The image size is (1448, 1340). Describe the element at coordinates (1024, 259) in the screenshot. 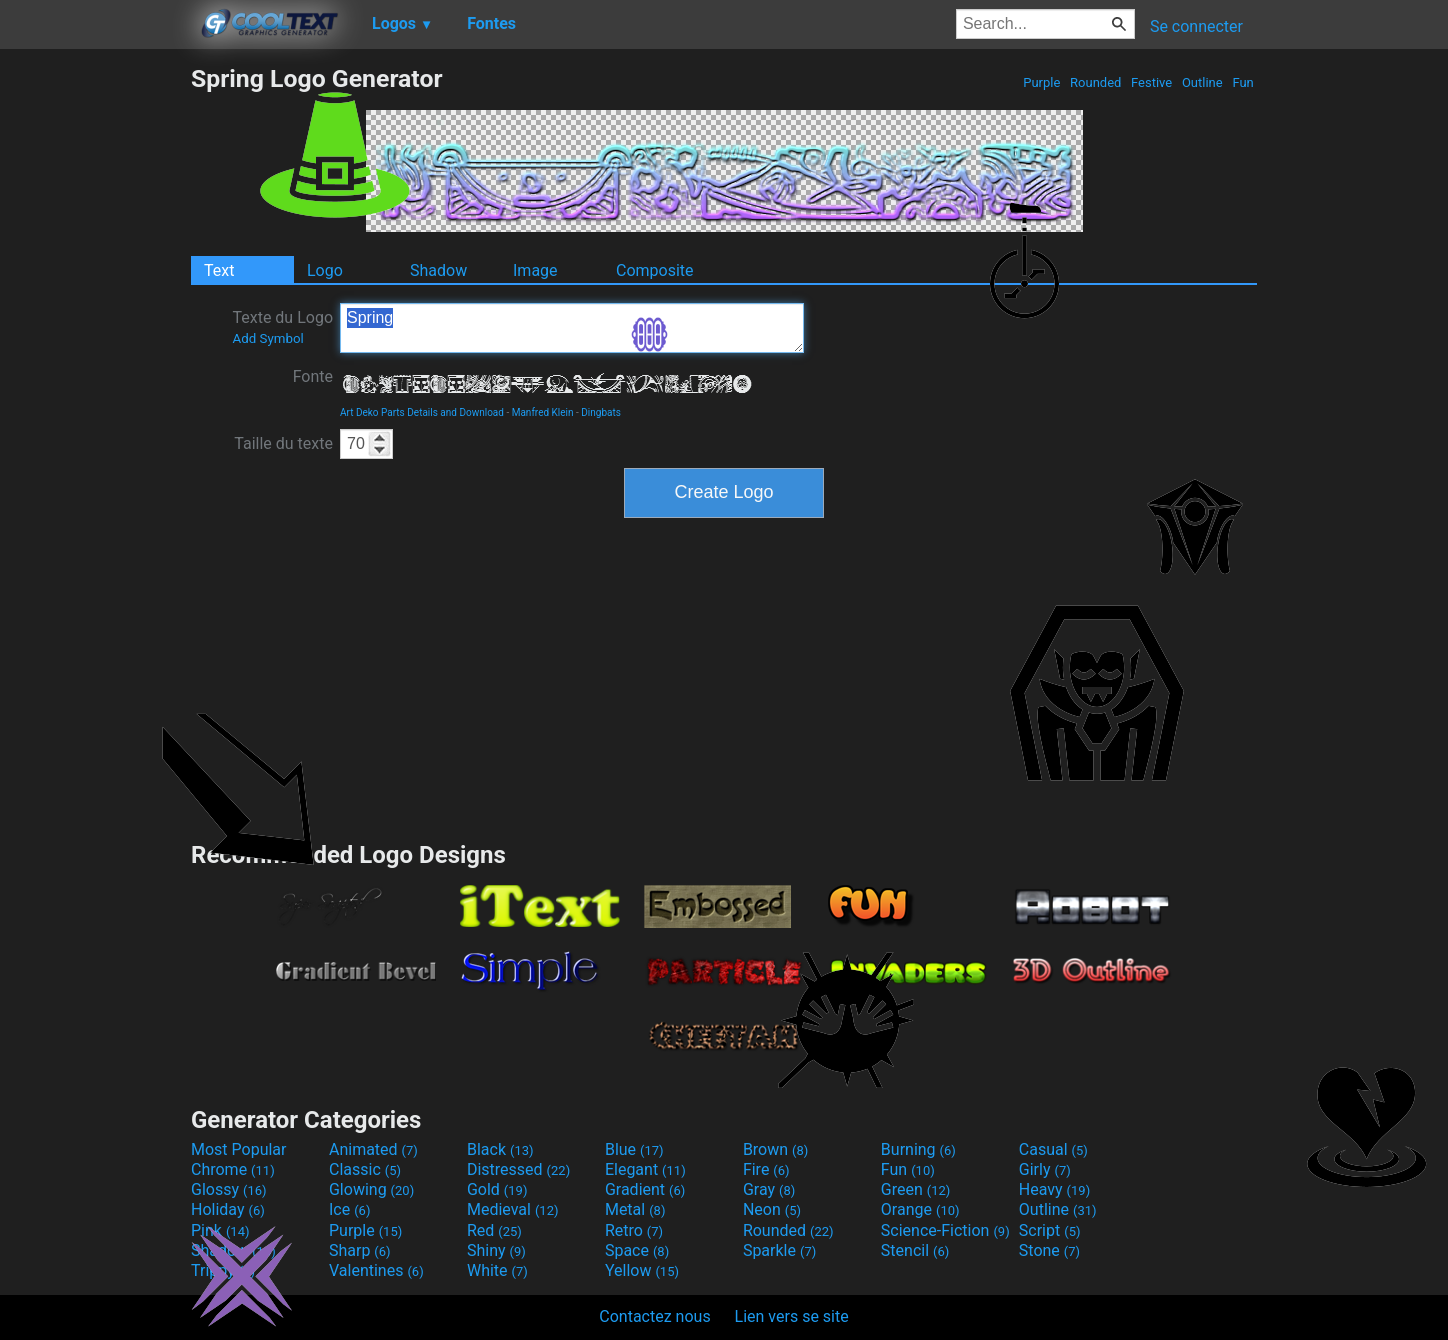

I see `select unicycle or single-wheel vehicle option` at that location.